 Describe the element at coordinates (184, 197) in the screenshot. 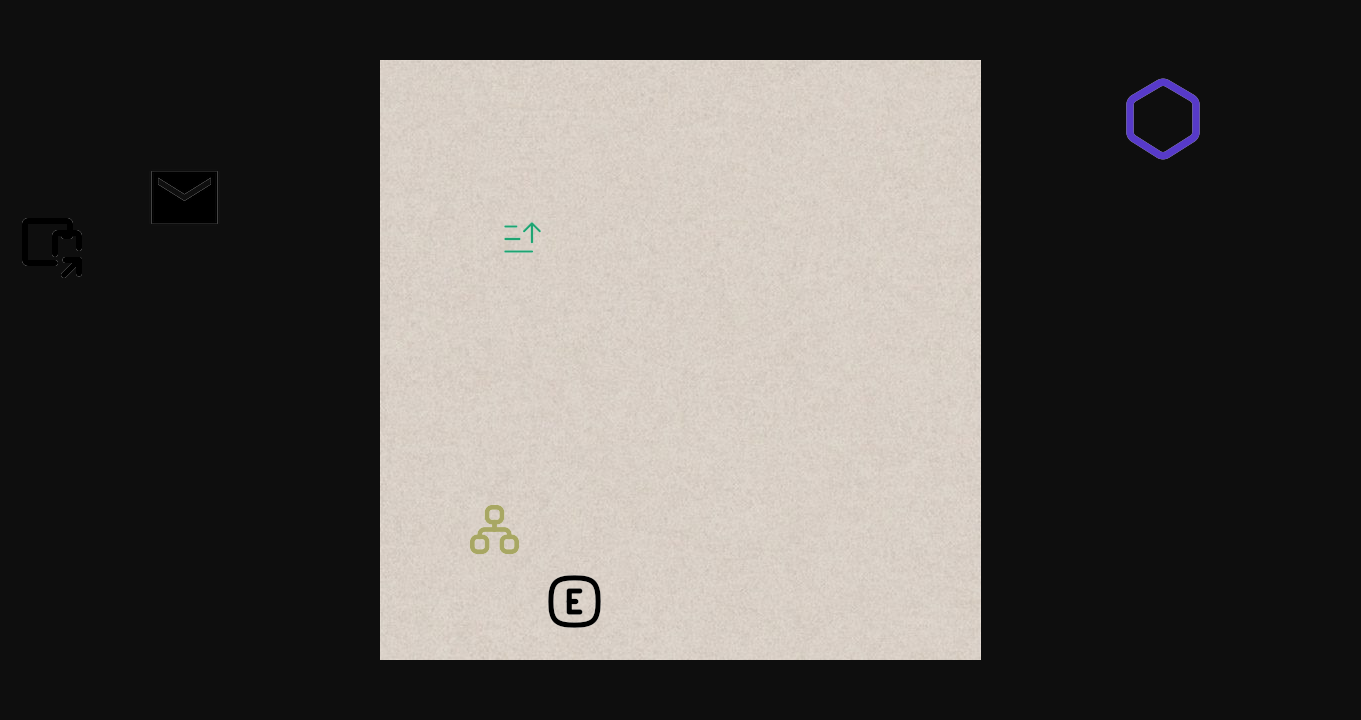

I see `mark message as unread` at that location.